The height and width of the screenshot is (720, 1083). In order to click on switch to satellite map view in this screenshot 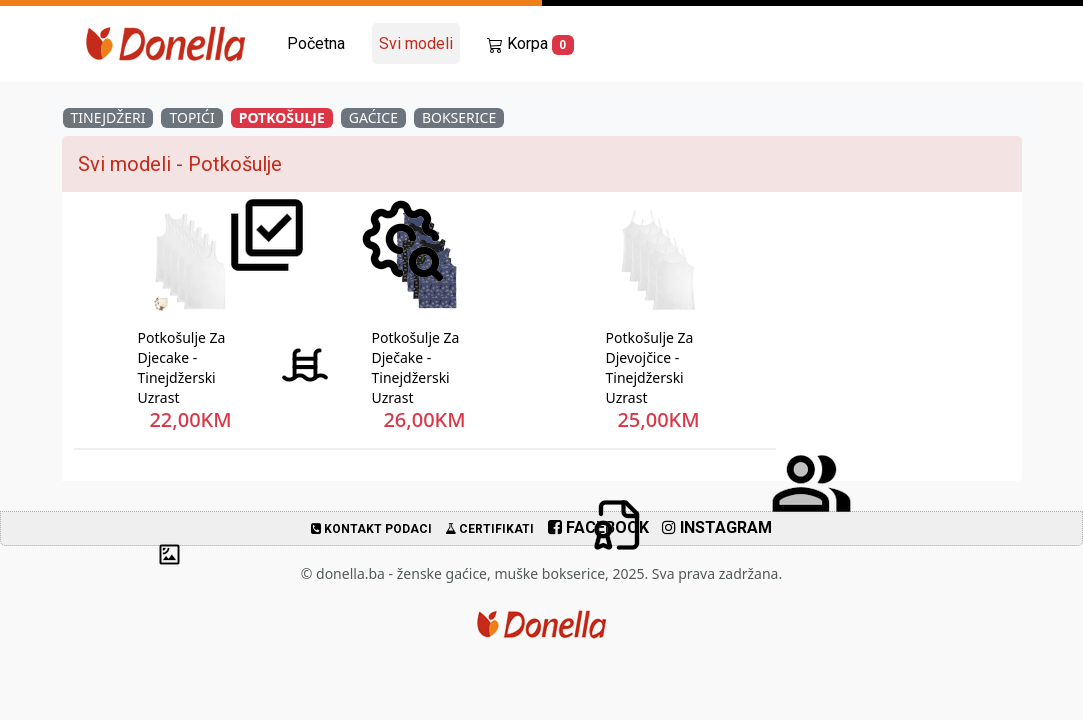, I will do `click(169, 554)`.